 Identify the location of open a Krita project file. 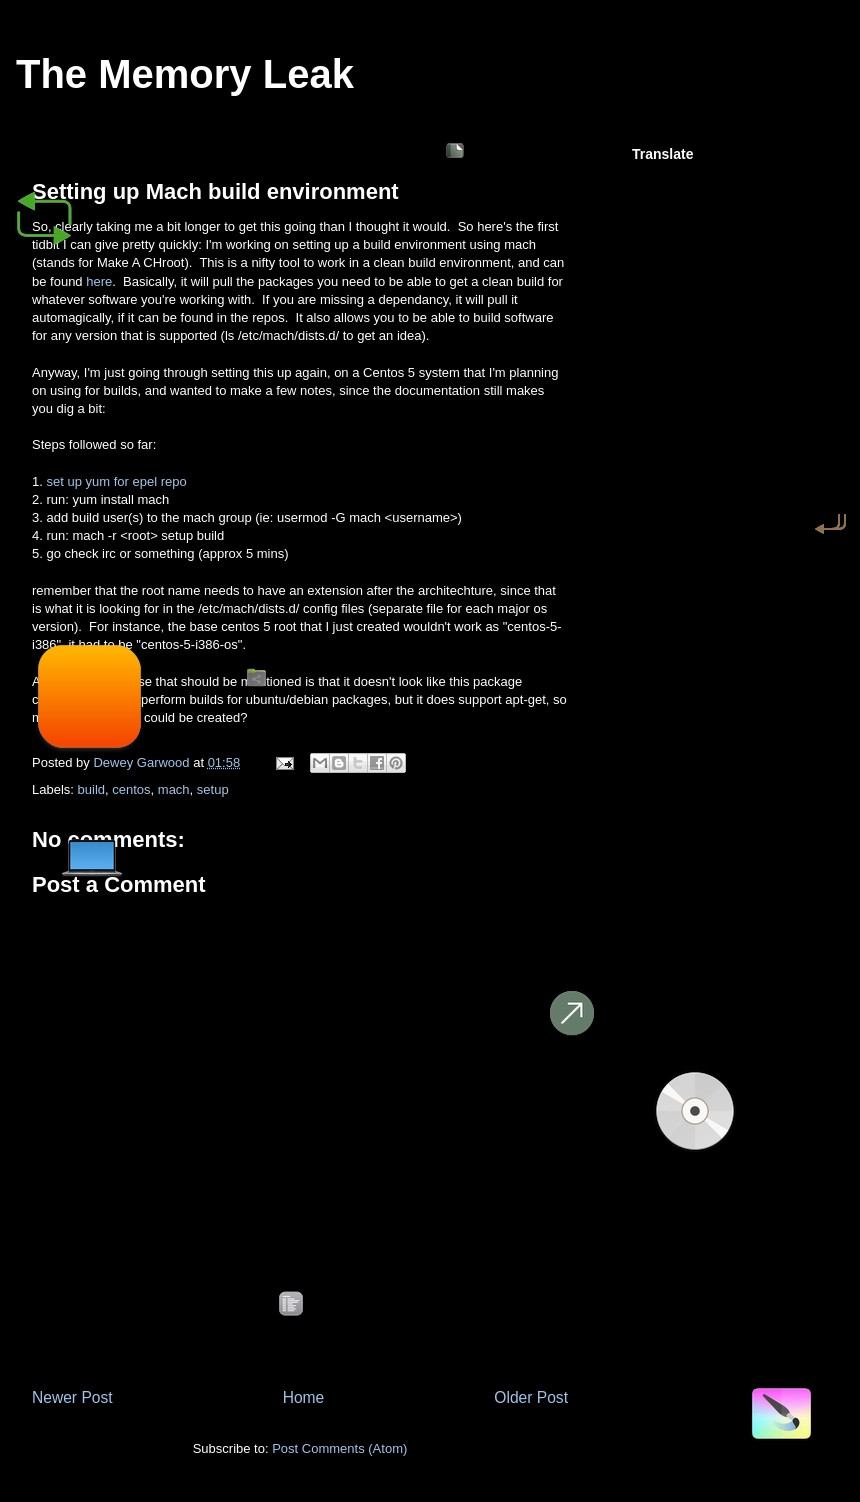
(781, 1411).